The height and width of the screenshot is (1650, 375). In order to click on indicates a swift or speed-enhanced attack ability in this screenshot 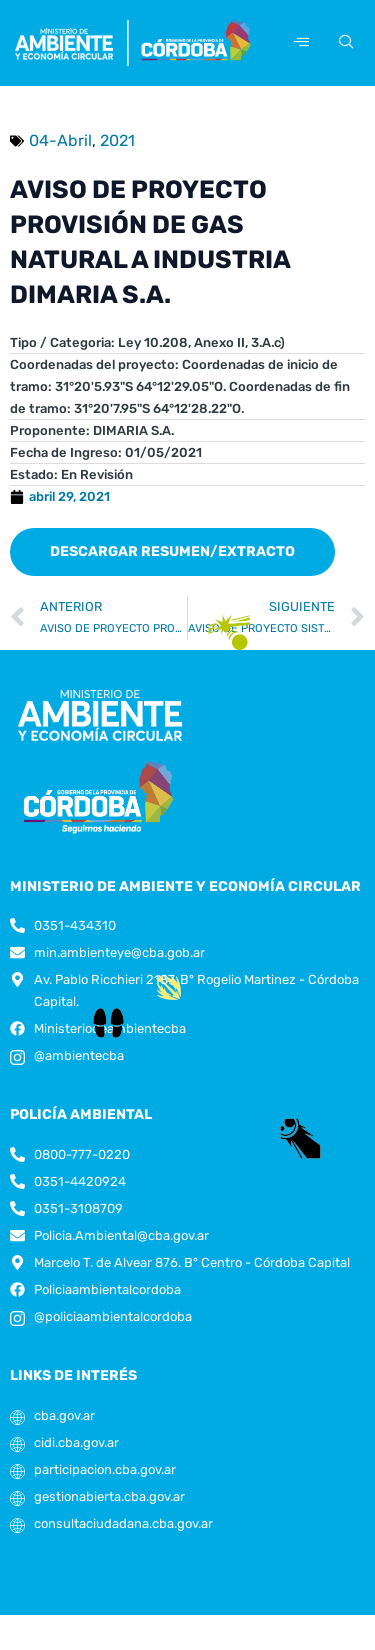, I will do `click(168, 987)`.